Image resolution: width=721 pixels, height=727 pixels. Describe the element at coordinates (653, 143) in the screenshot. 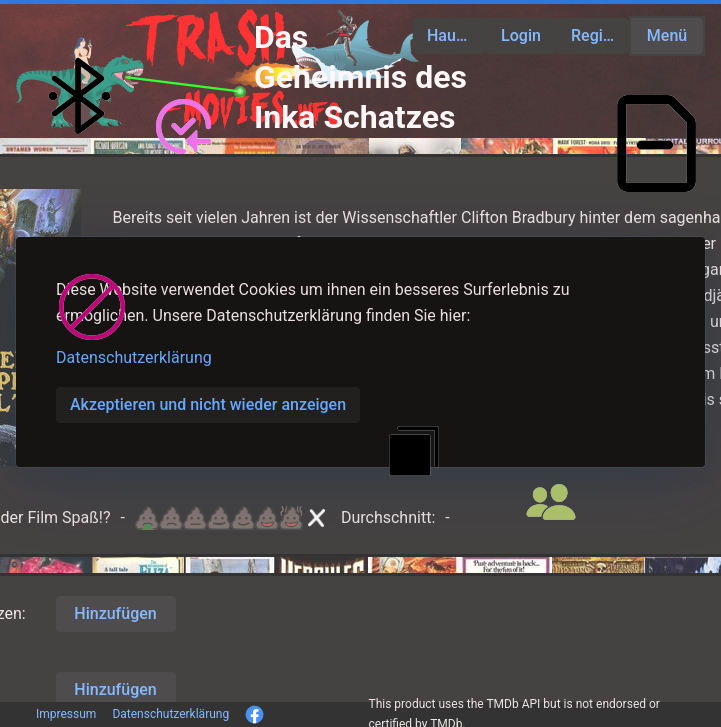

I see `indicates a file has been removed or deleted` at that location.